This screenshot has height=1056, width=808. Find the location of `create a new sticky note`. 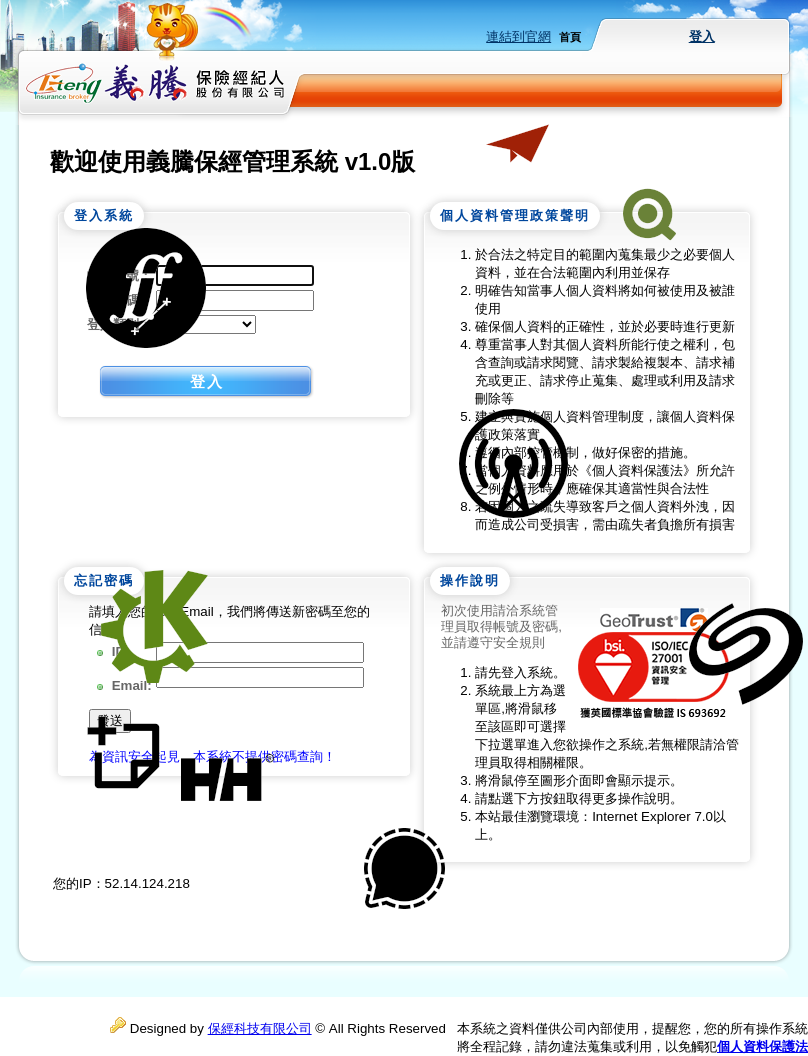

create a new sticky note is located at coordinates (127, 756).